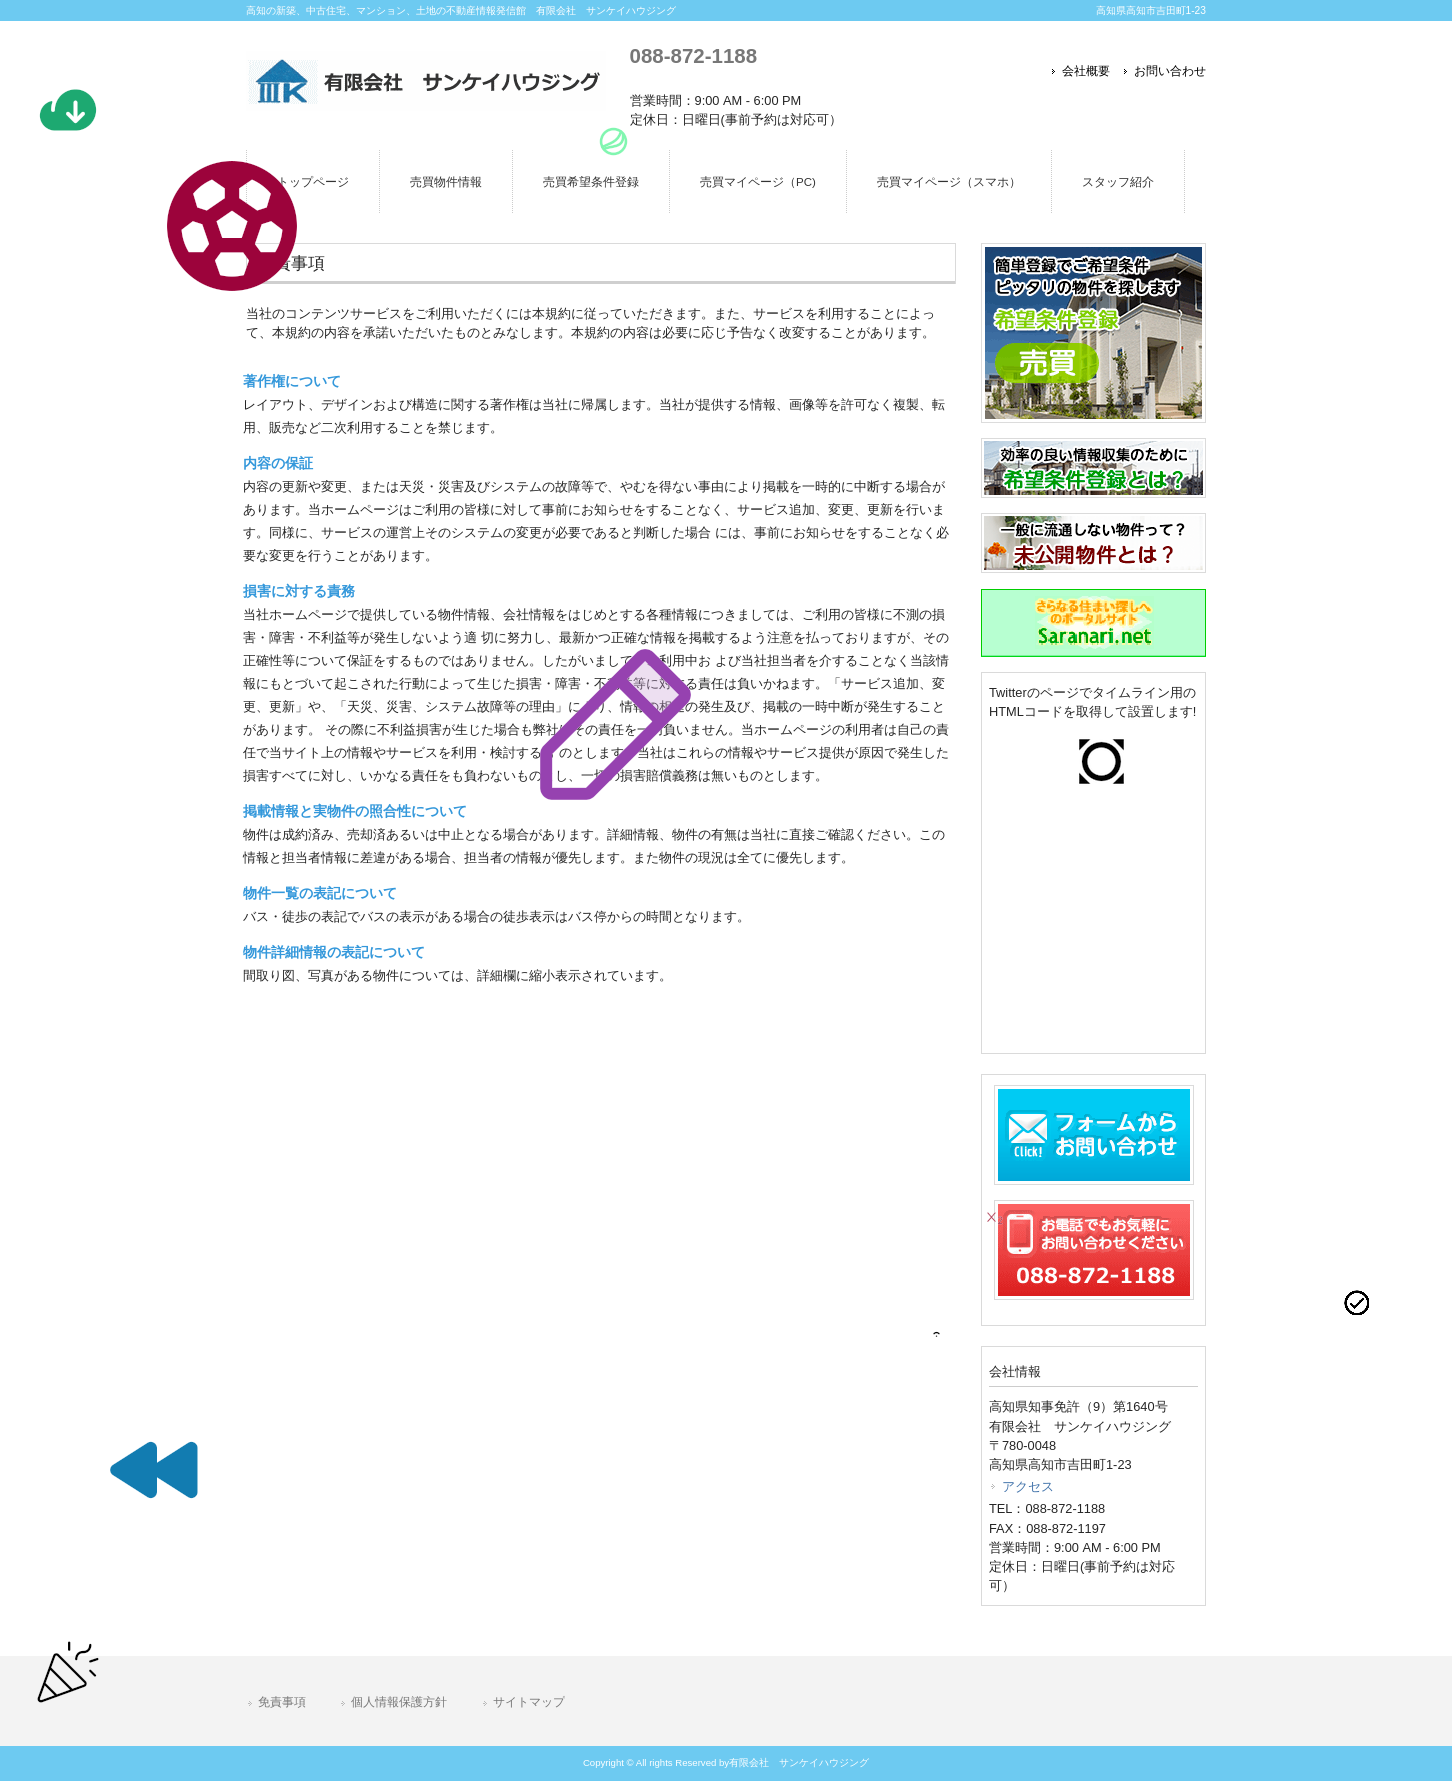  Describe the element at coordinates (936, 1330) in the screenshot. I see `indicates weak wifi signal strength` at that location.